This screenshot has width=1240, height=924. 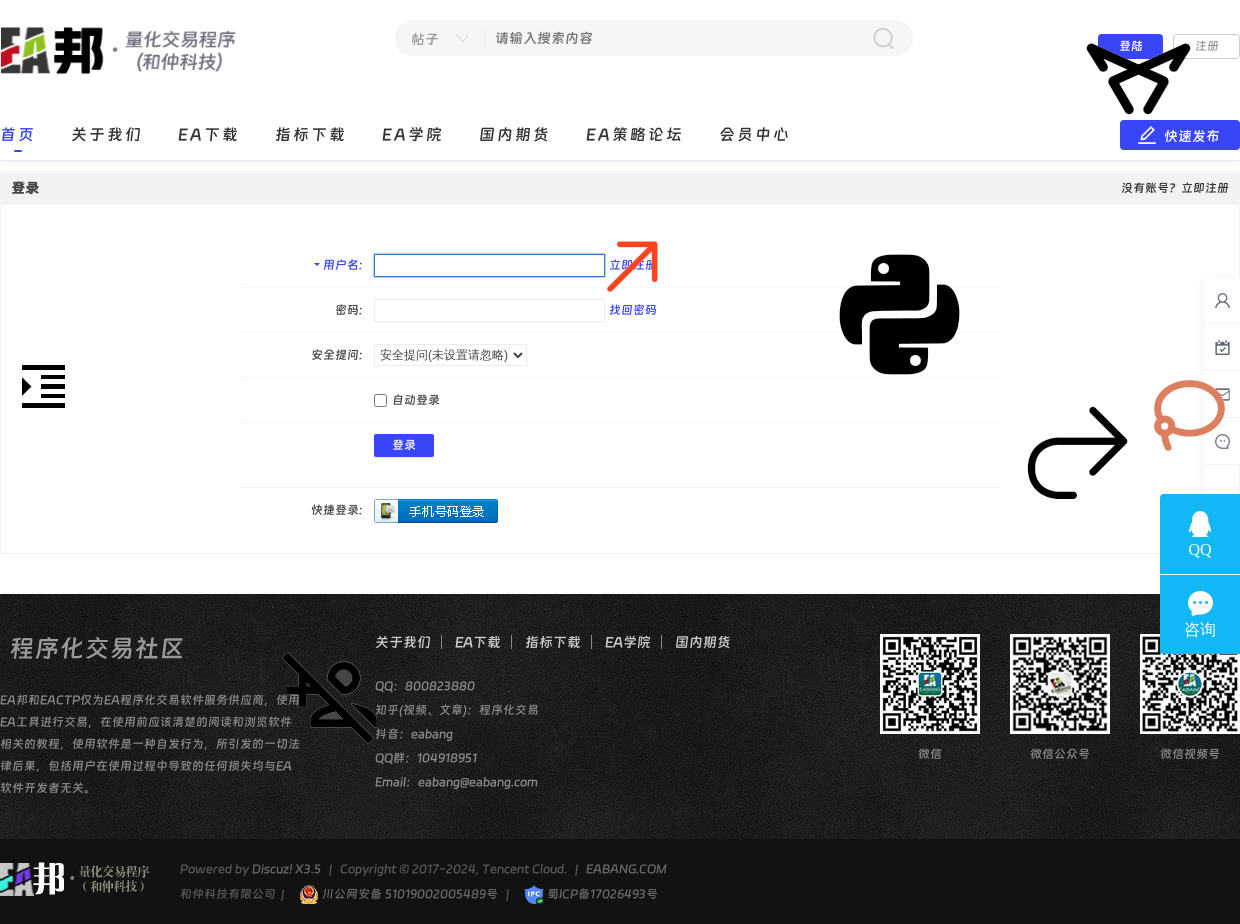 I want to click on increase text indentation, so click(x=43, y=386).